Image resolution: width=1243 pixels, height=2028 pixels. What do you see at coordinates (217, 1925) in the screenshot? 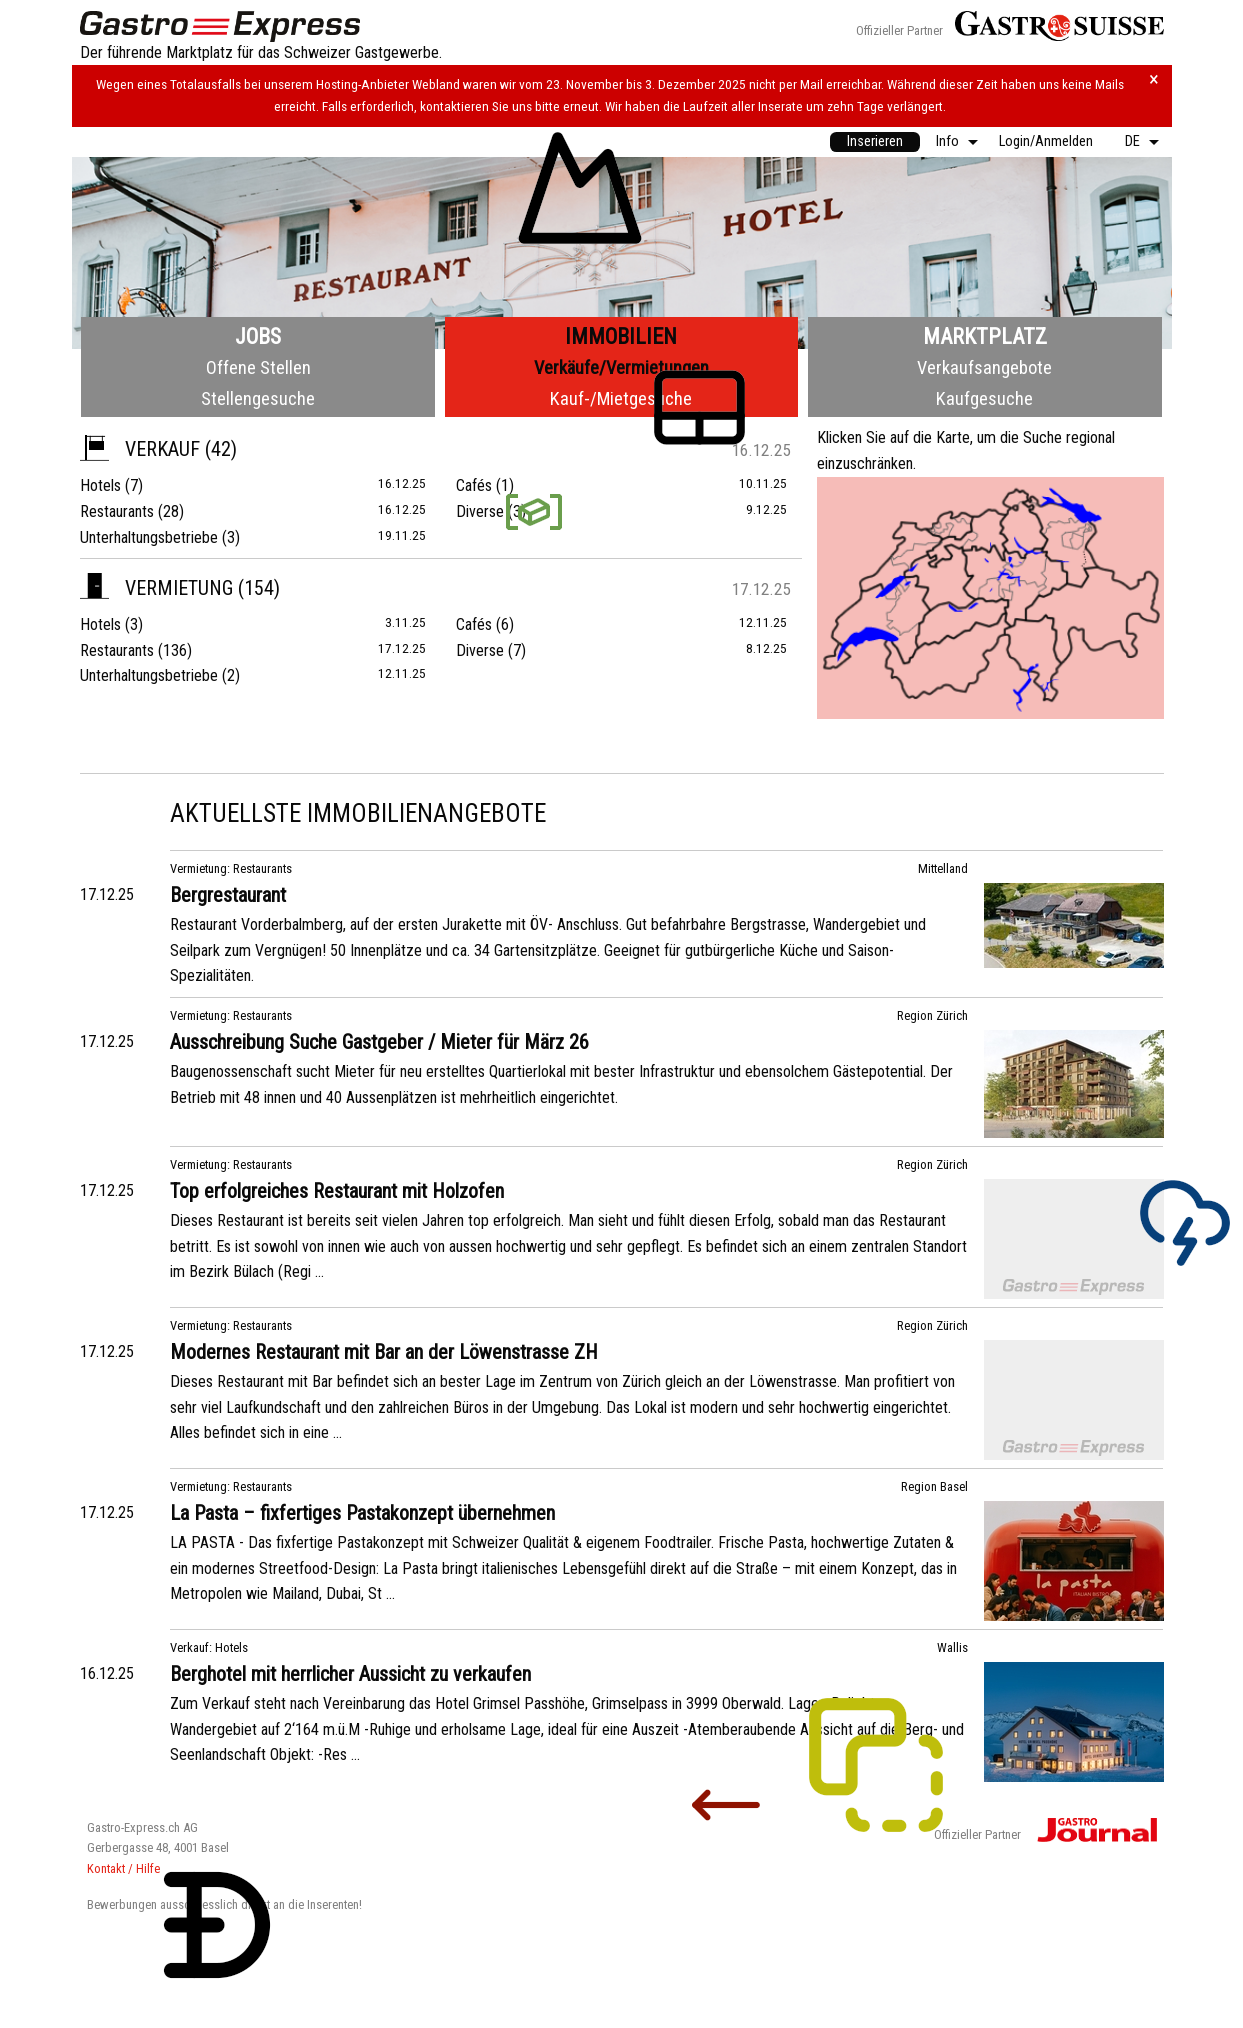
I see `view dogecoin balance or wallet` at bounding box center [217, 1925].